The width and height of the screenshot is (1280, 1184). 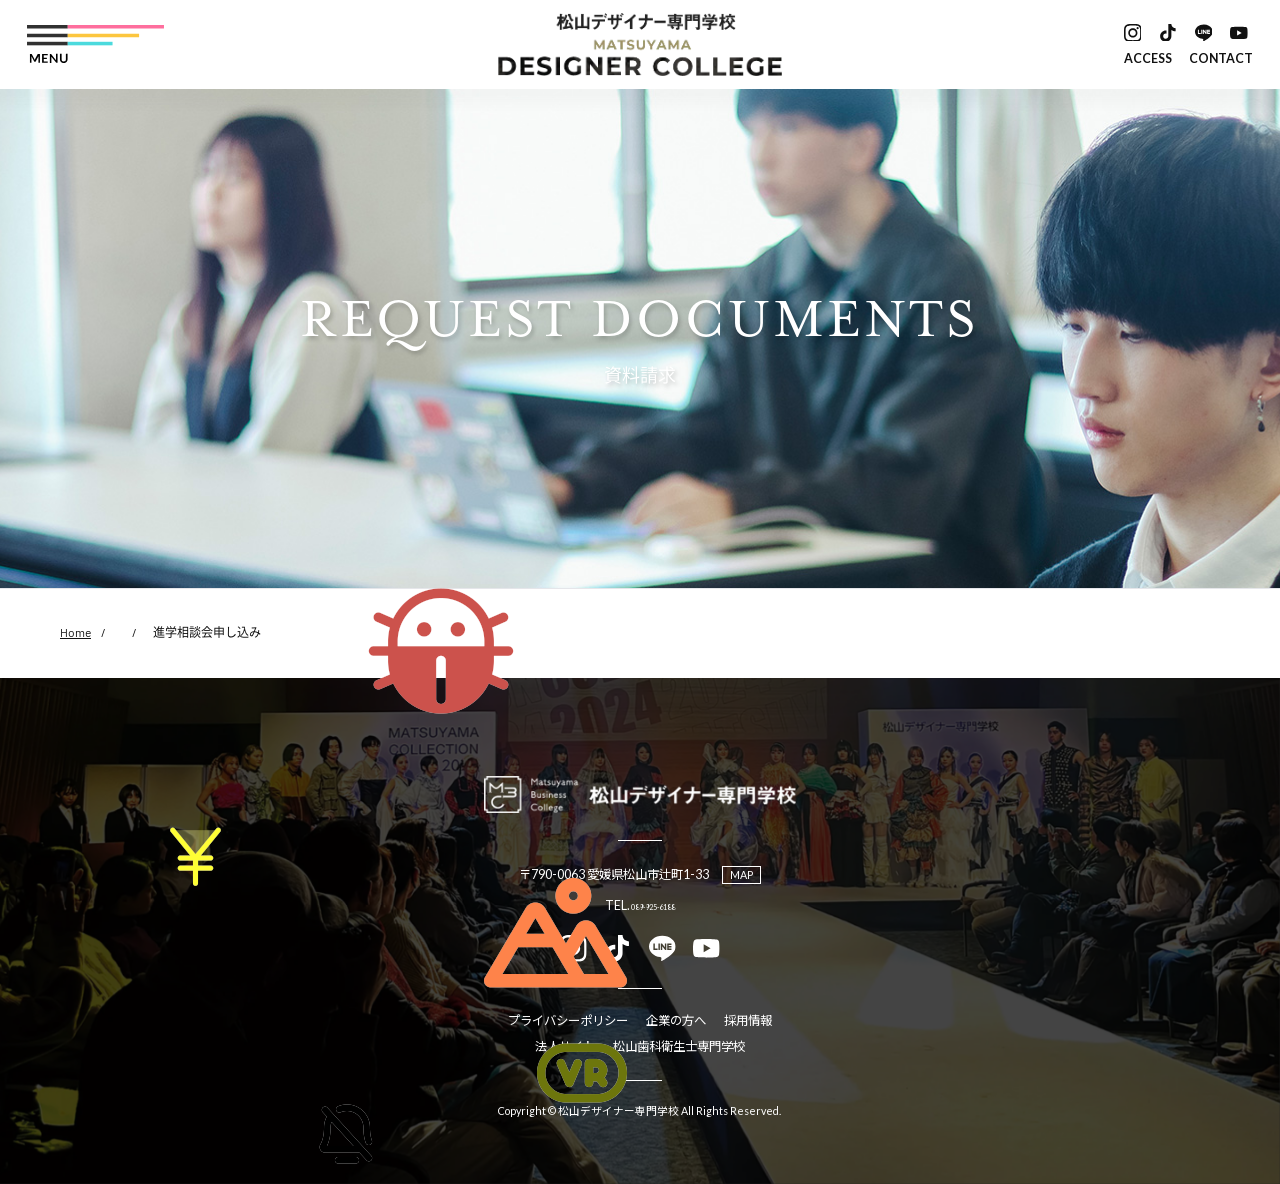 What do you see at coordinates (555, 940) in the screenshot?
I see `view landscape or nature photos` at bounding box center [555, 940].